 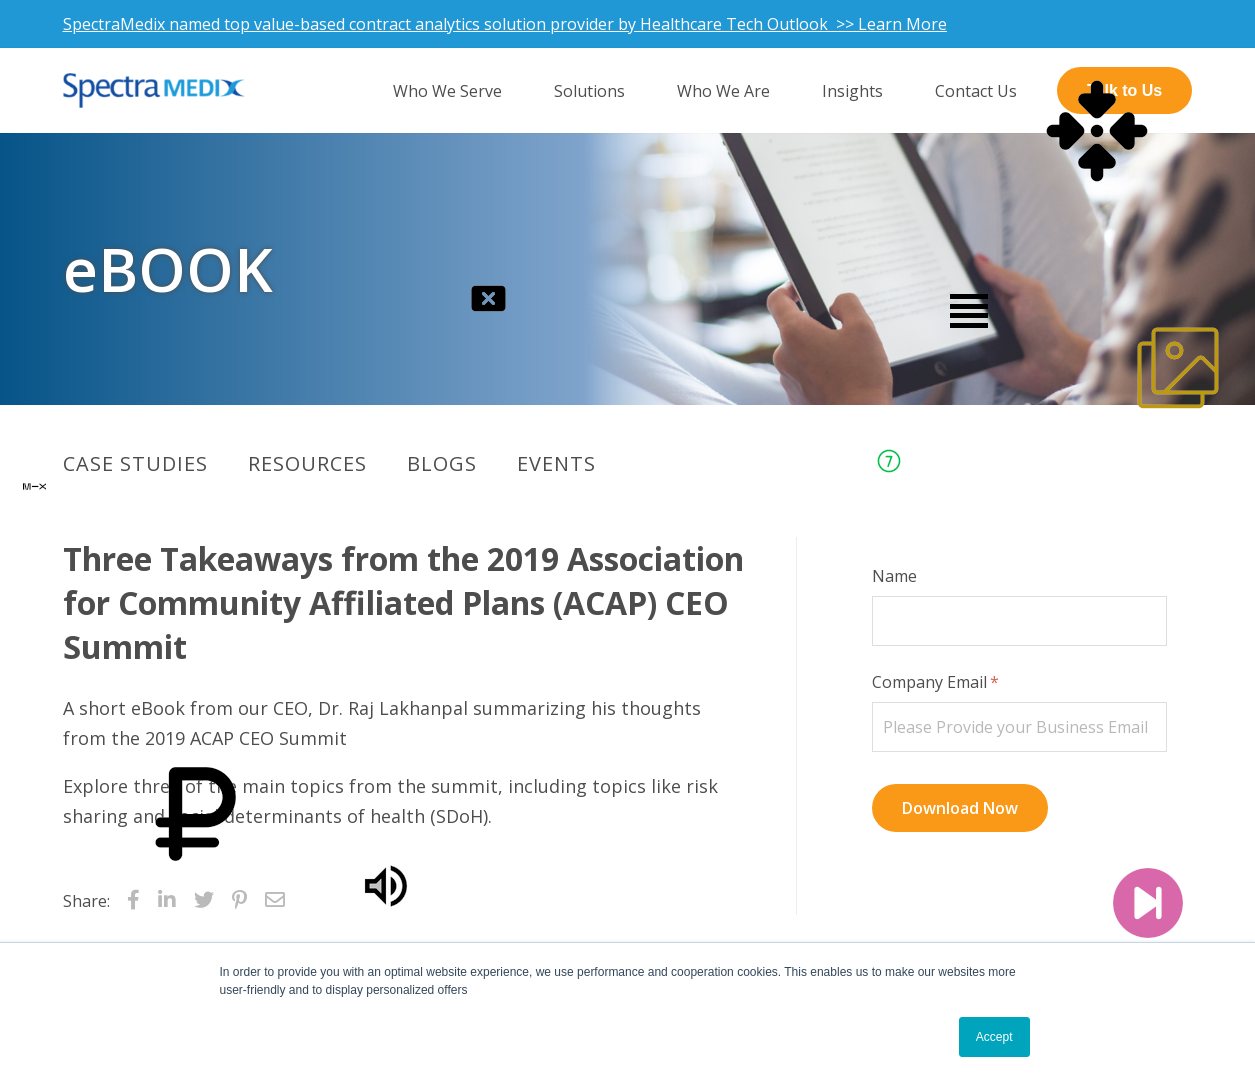 I want to click on increase or adjust audio volume, so click(x=386, y=886).